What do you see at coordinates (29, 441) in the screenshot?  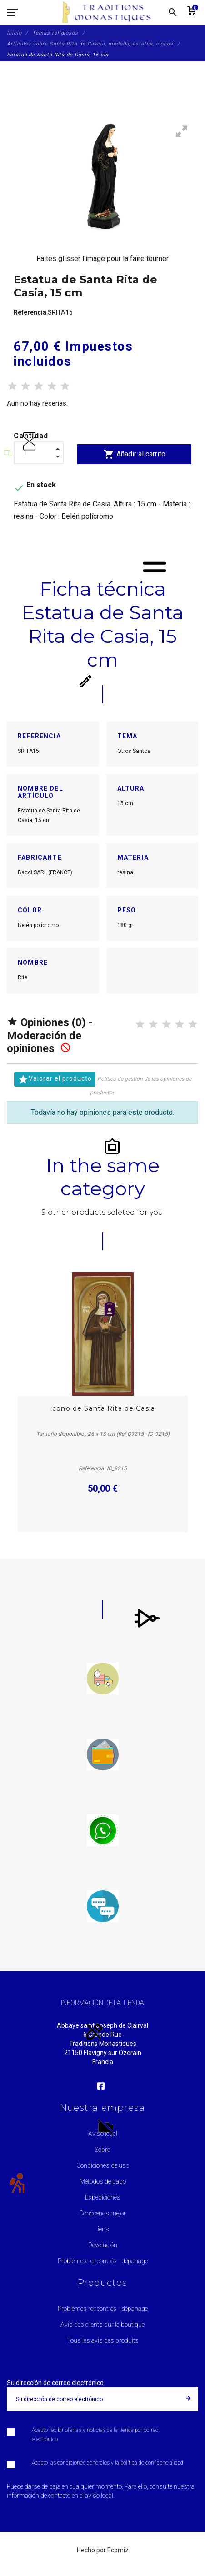 I see `indicates loading or processing in progress` at bounding box center [29, 441].